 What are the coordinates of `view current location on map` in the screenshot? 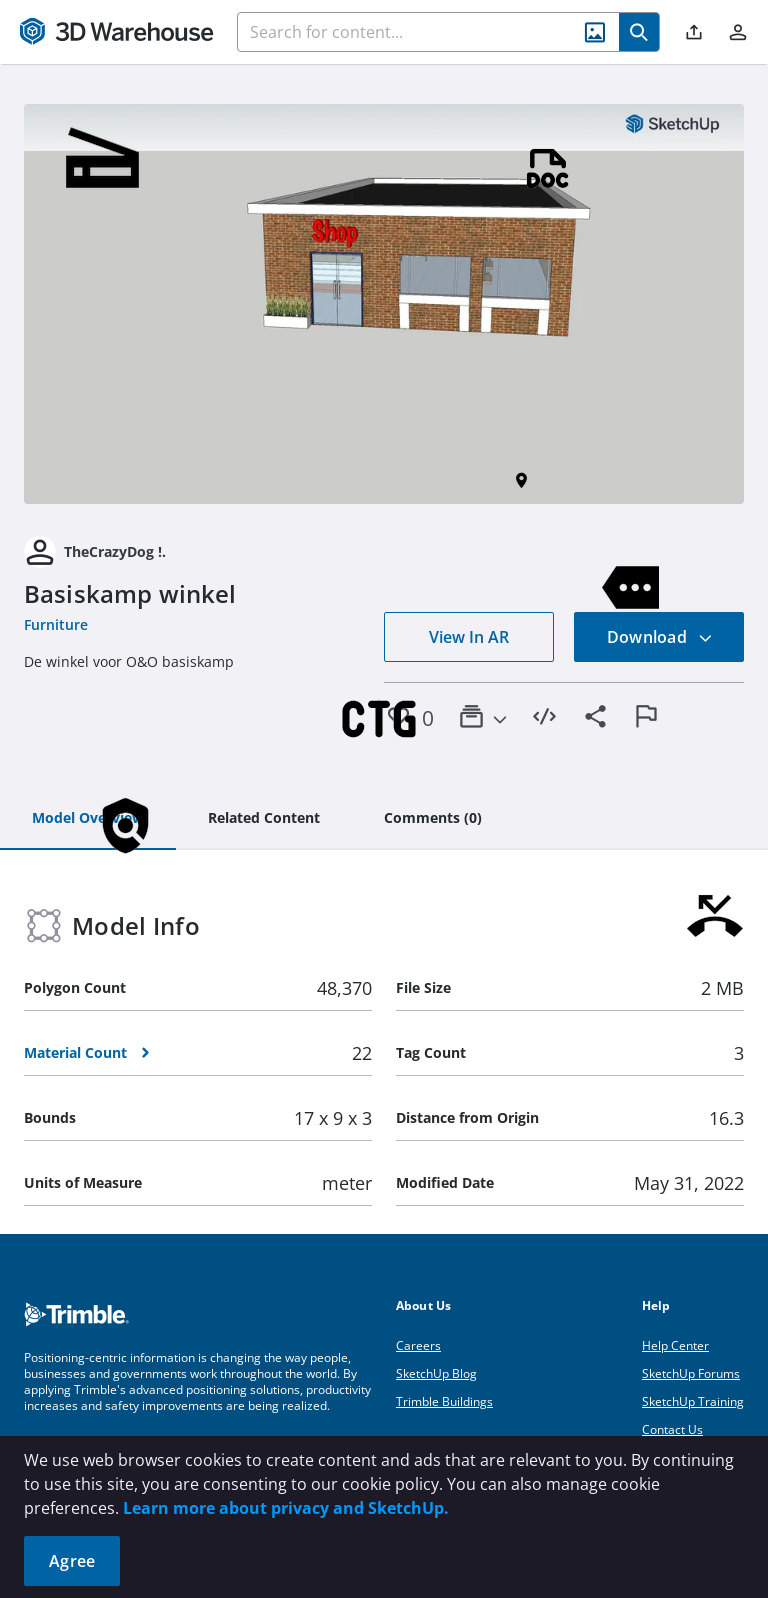 It's located at (521, 480).